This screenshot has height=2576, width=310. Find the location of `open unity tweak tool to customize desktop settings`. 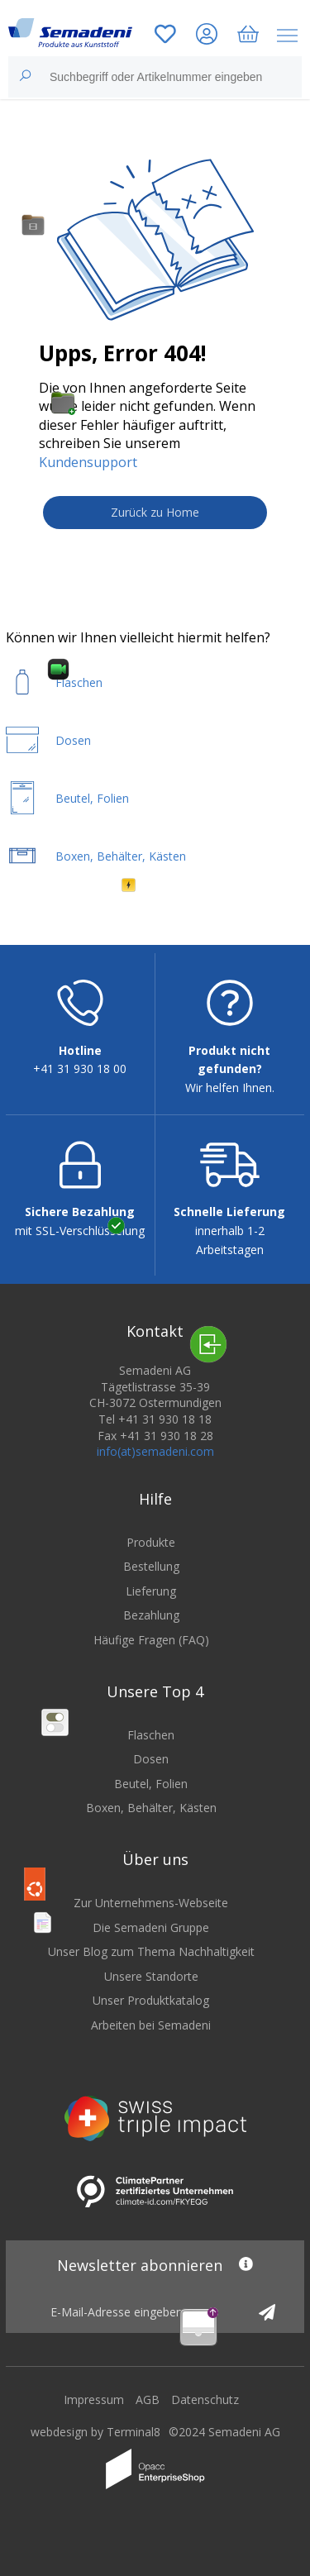

open unity tweak tool to customize desktop settings is located at coordinates (55, 1722).